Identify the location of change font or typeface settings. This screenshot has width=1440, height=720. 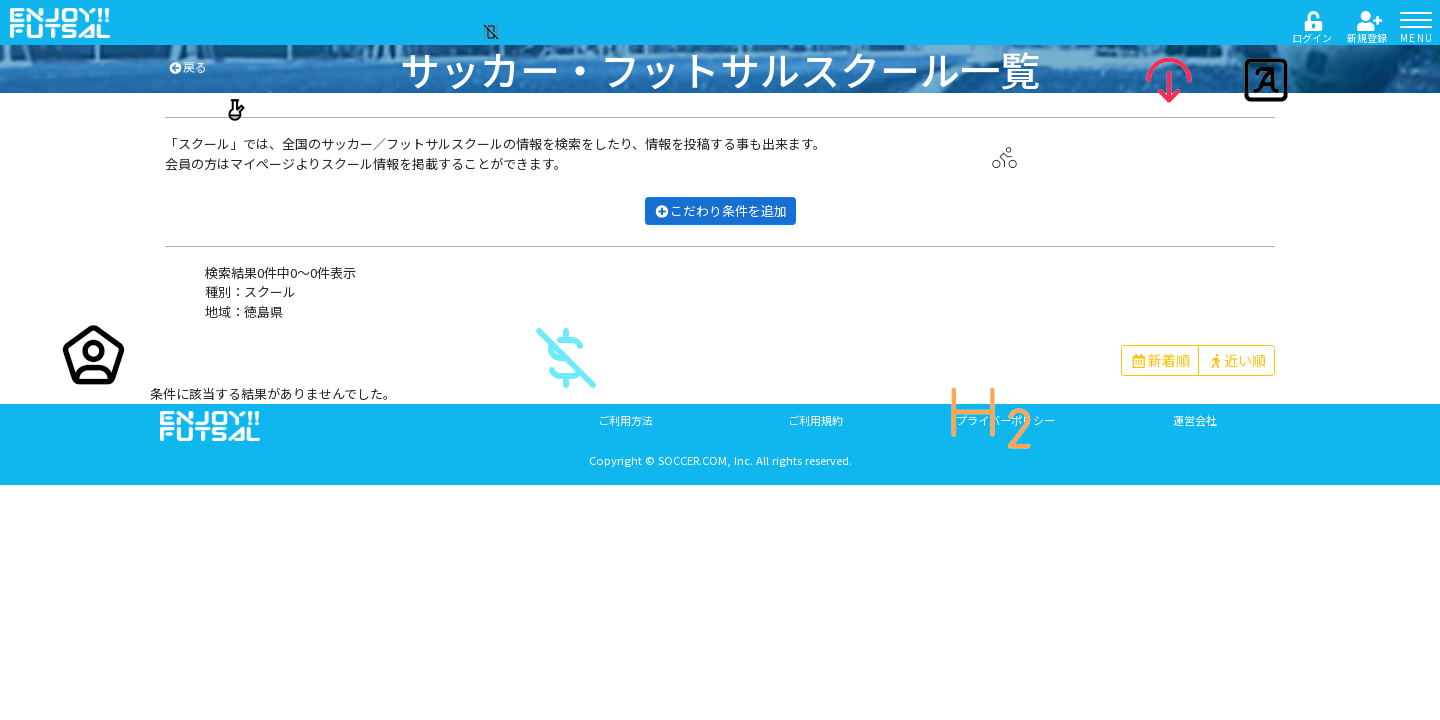
(1266, 80).